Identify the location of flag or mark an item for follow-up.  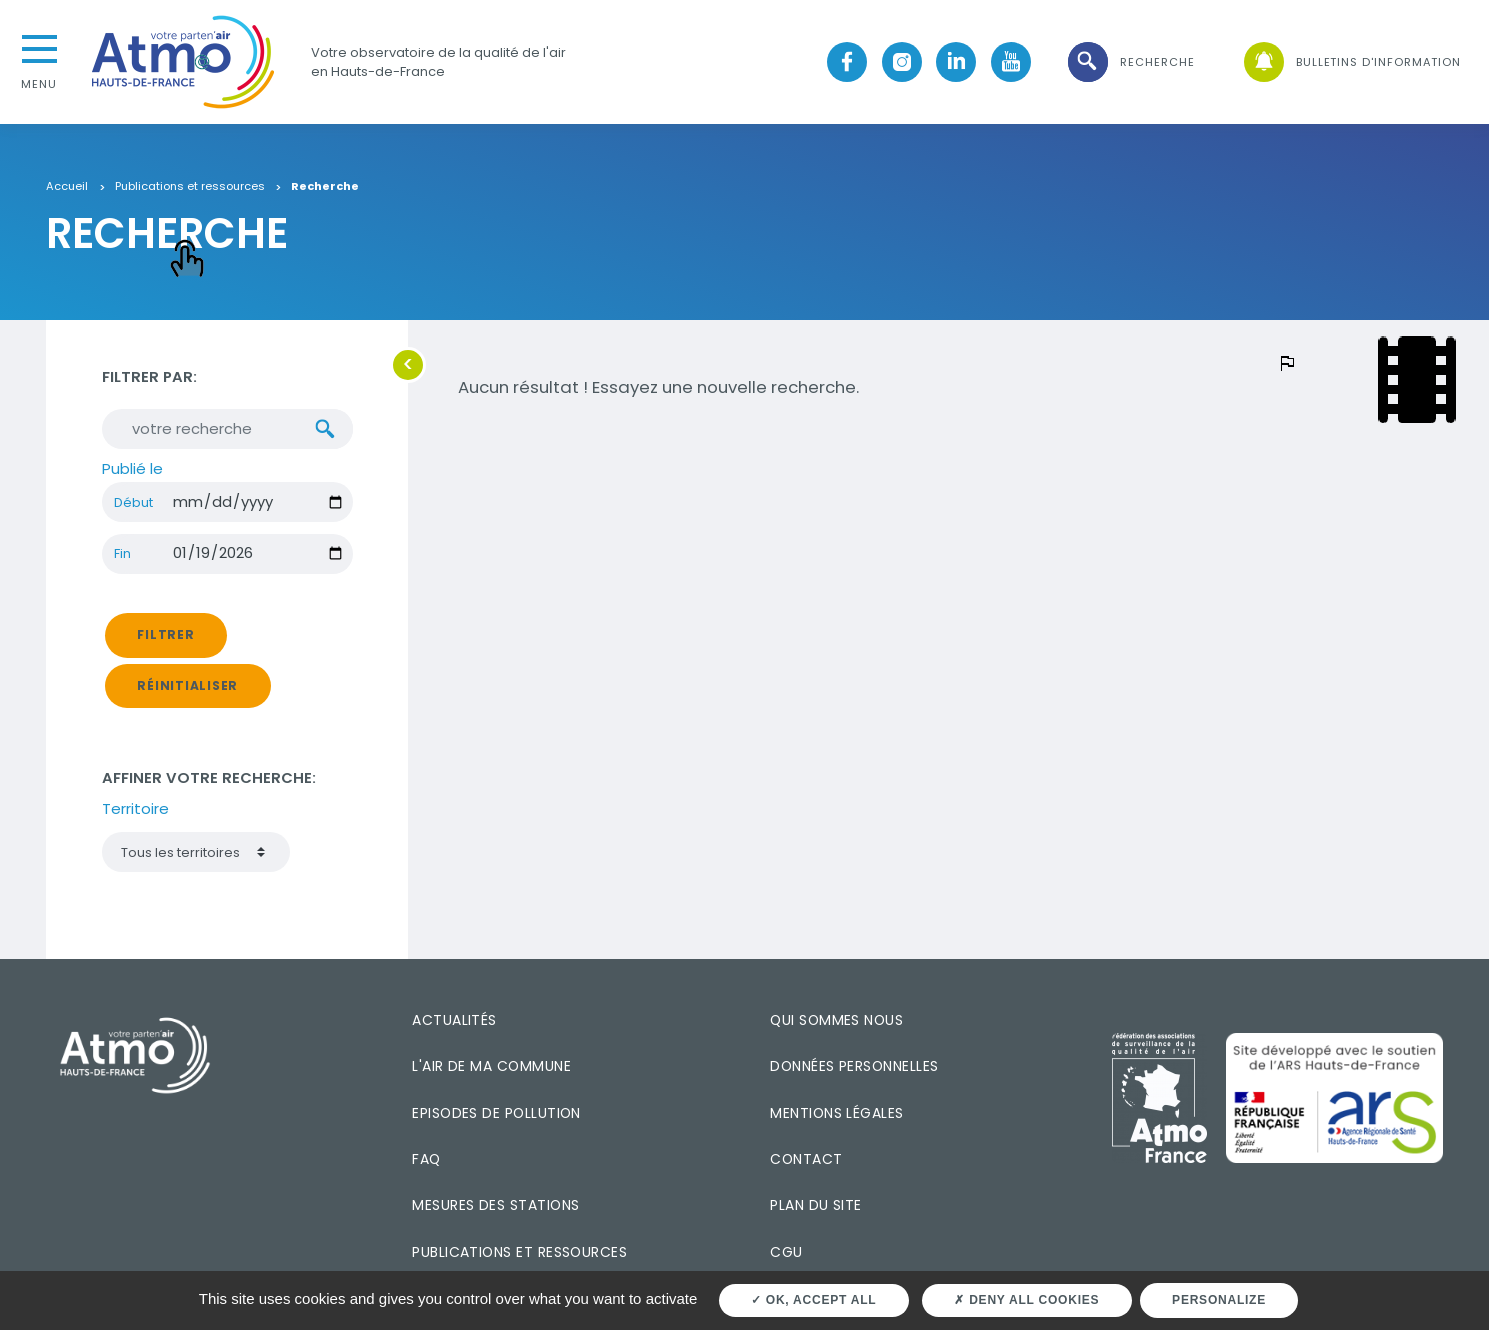
(1287, 363).